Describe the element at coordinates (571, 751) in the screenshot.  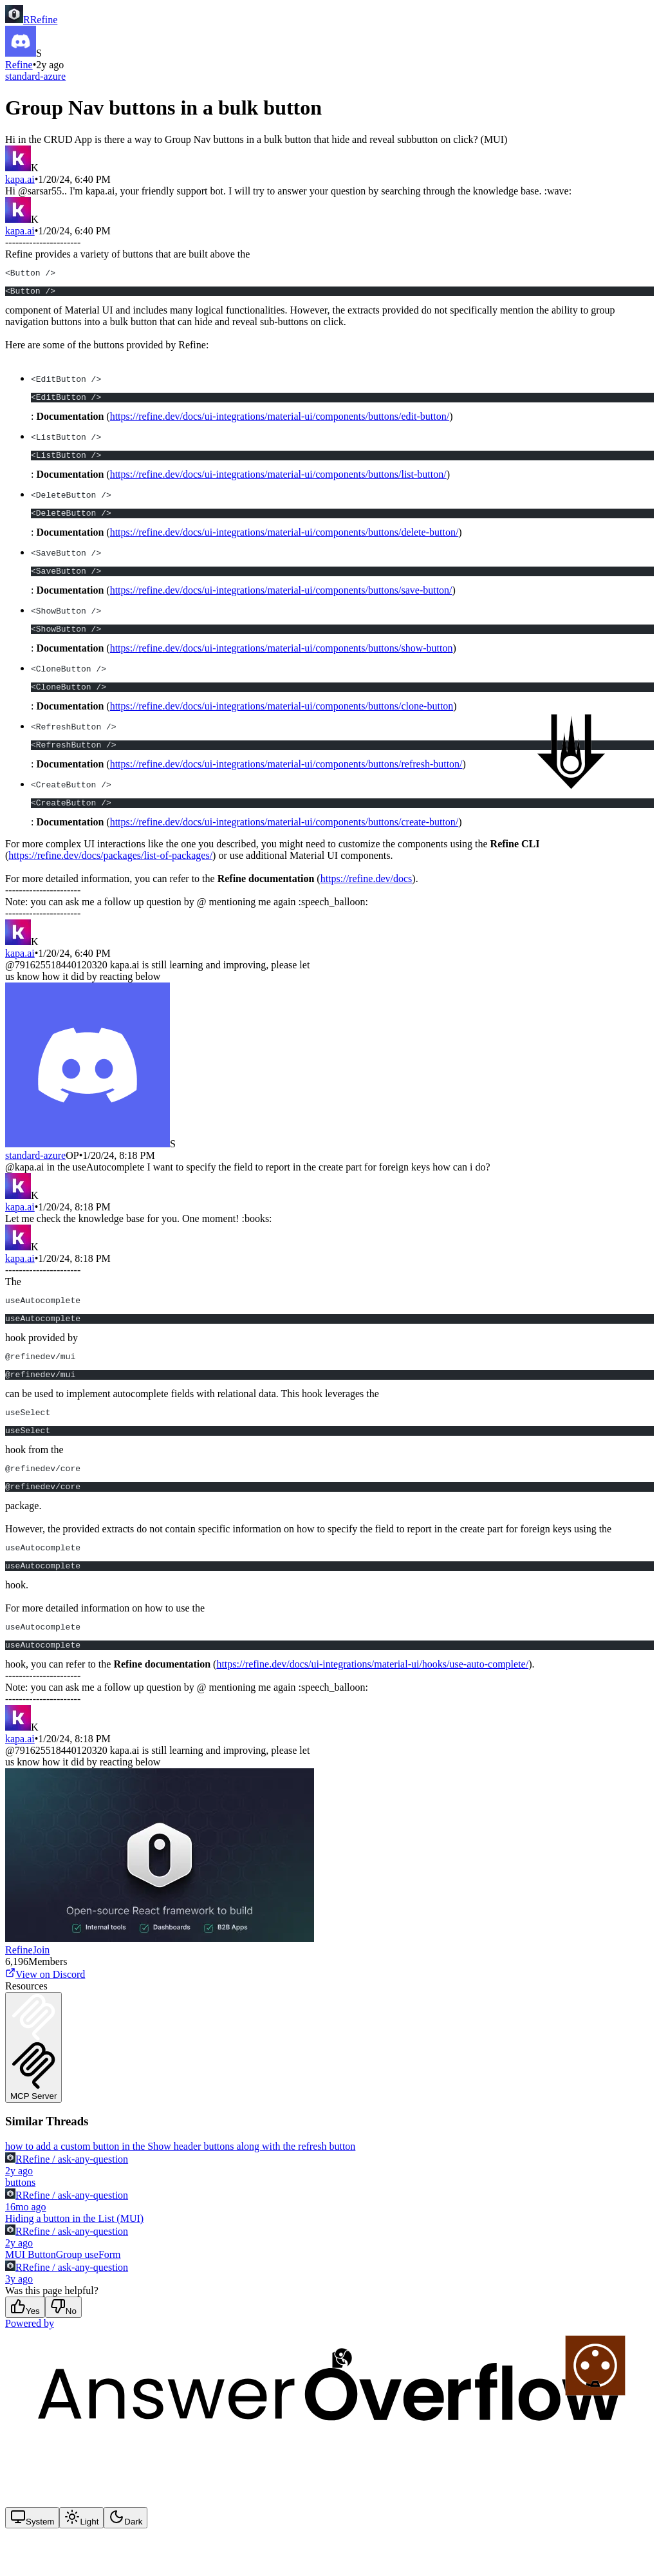
I see `indicates falling rock hazard or danger zone` at that location.